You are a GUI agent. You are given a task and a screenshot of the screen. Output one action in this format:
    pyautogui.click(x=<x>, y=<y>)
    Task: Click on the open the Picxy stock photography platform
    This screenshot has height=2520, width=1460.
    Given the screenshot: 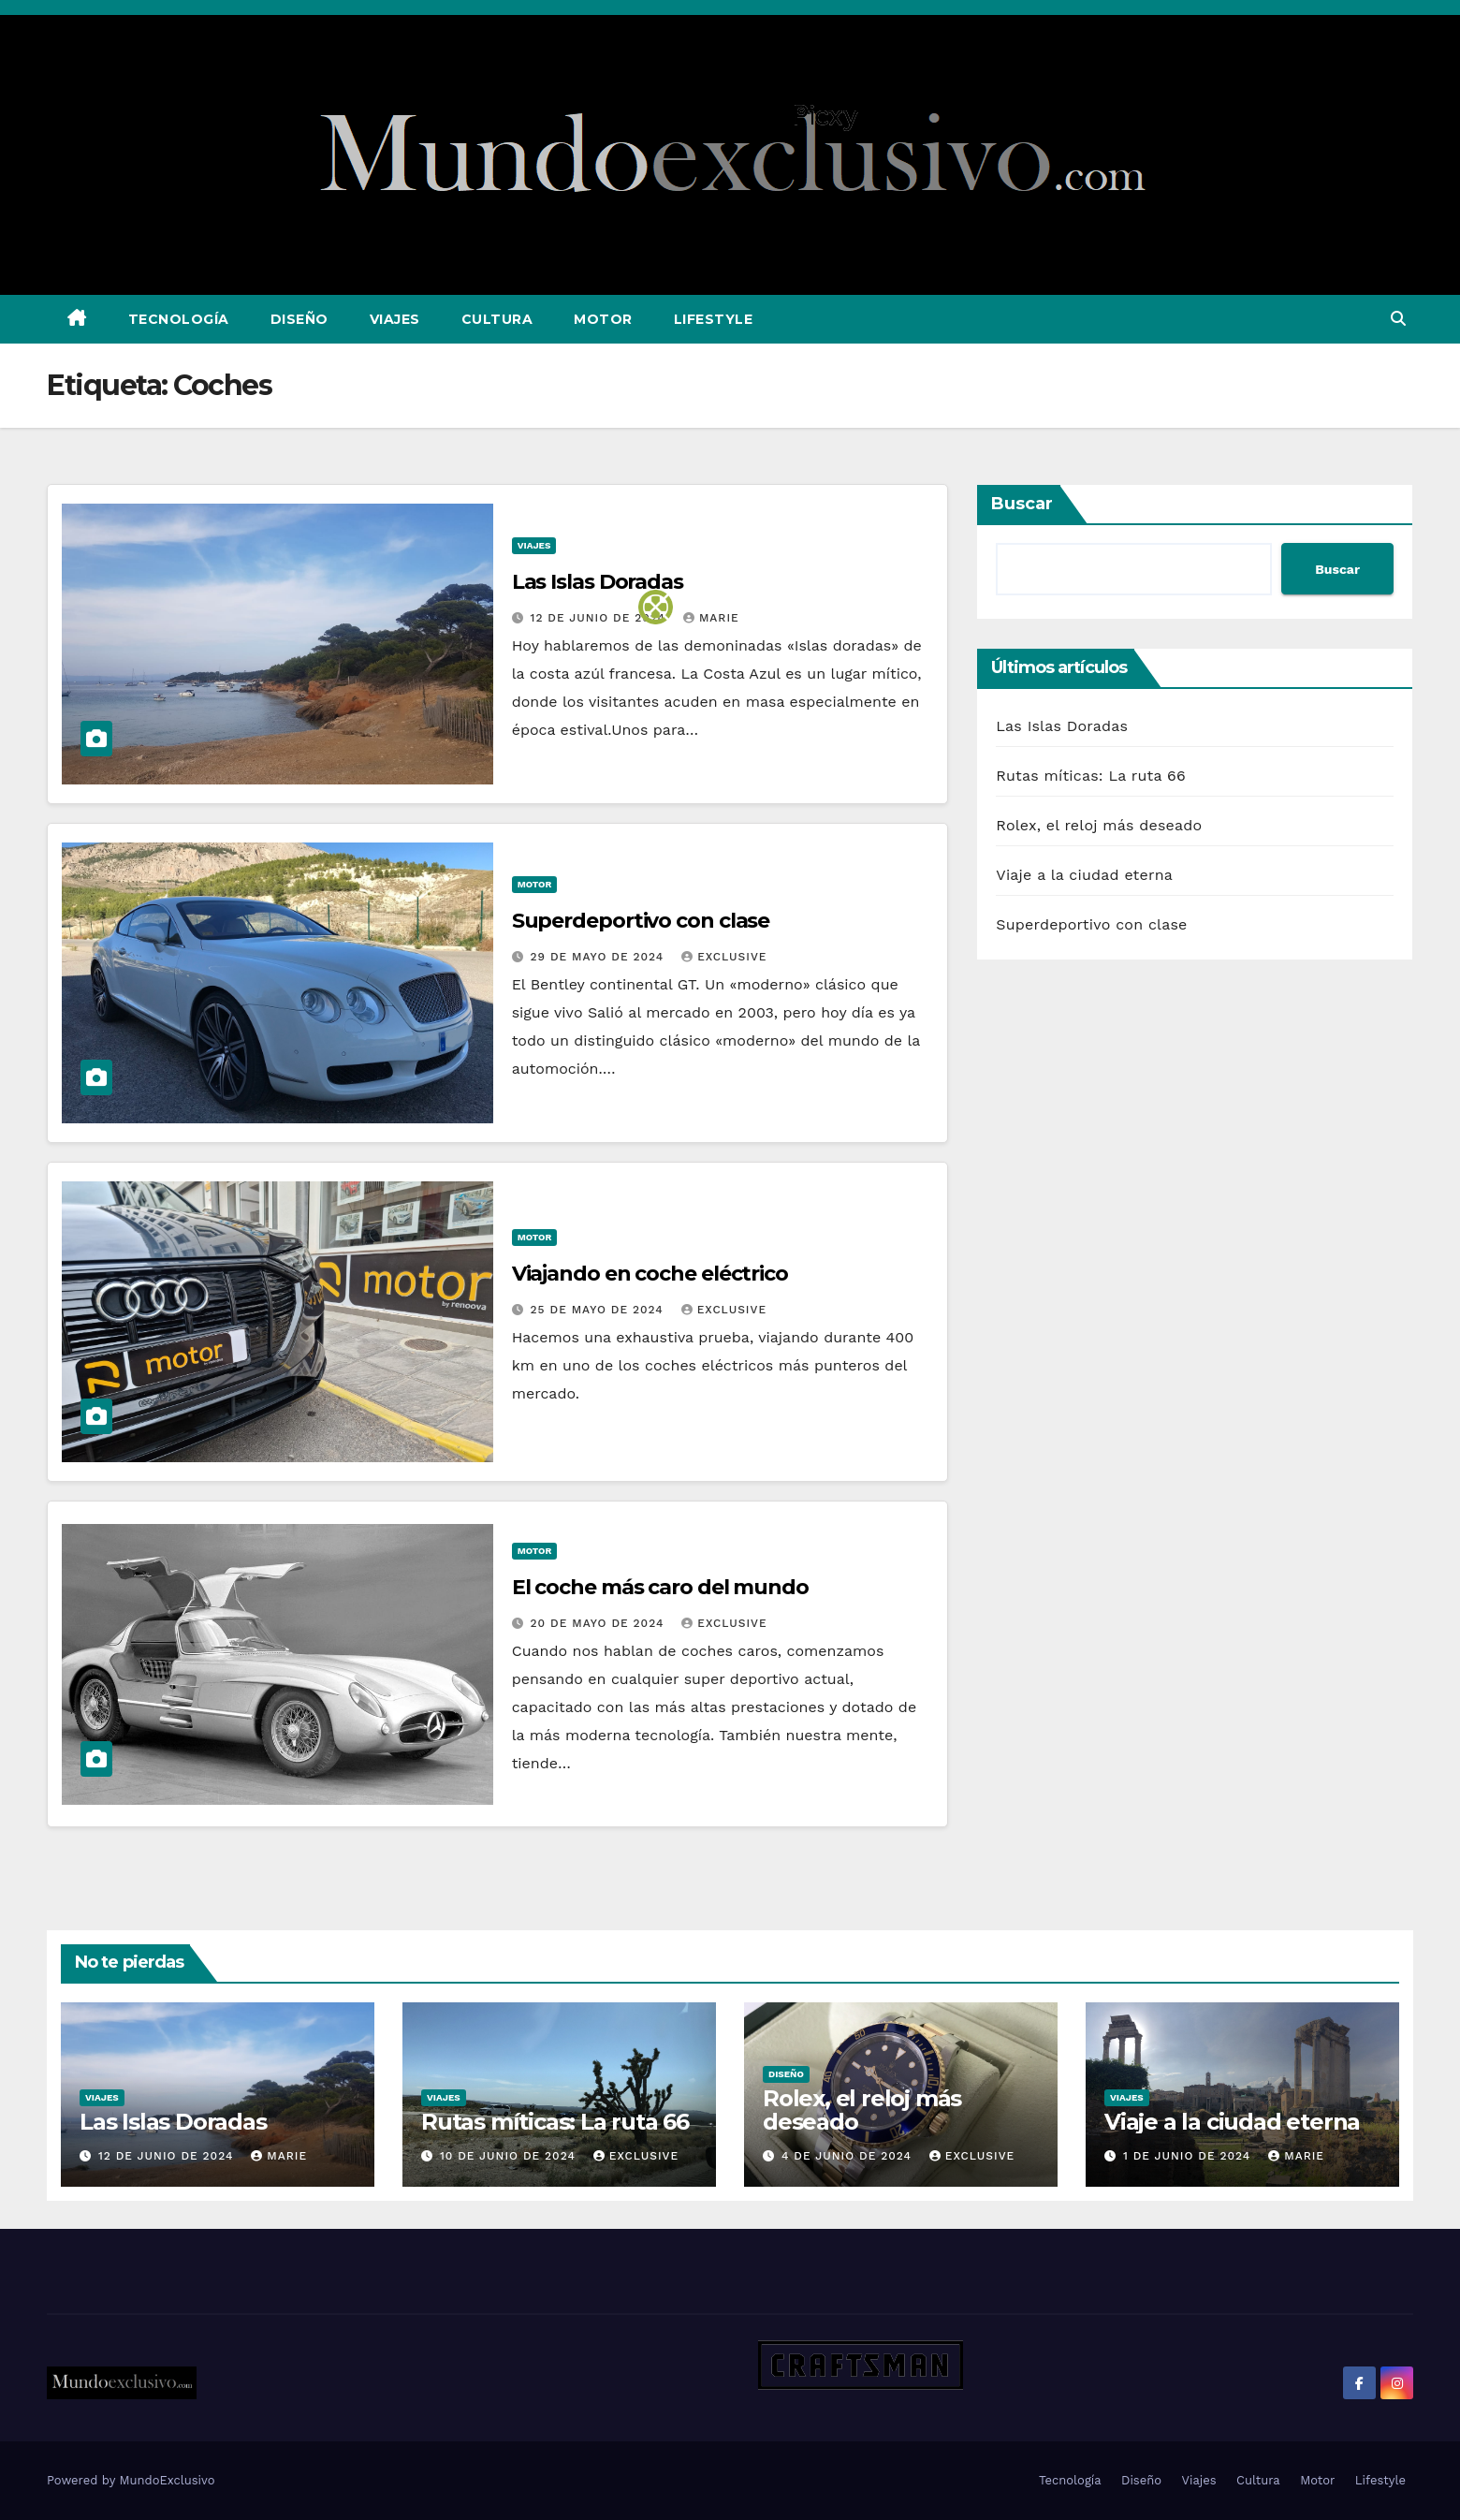 What is the action you would take?
    pyautogui.click(x=826, y=118)
    